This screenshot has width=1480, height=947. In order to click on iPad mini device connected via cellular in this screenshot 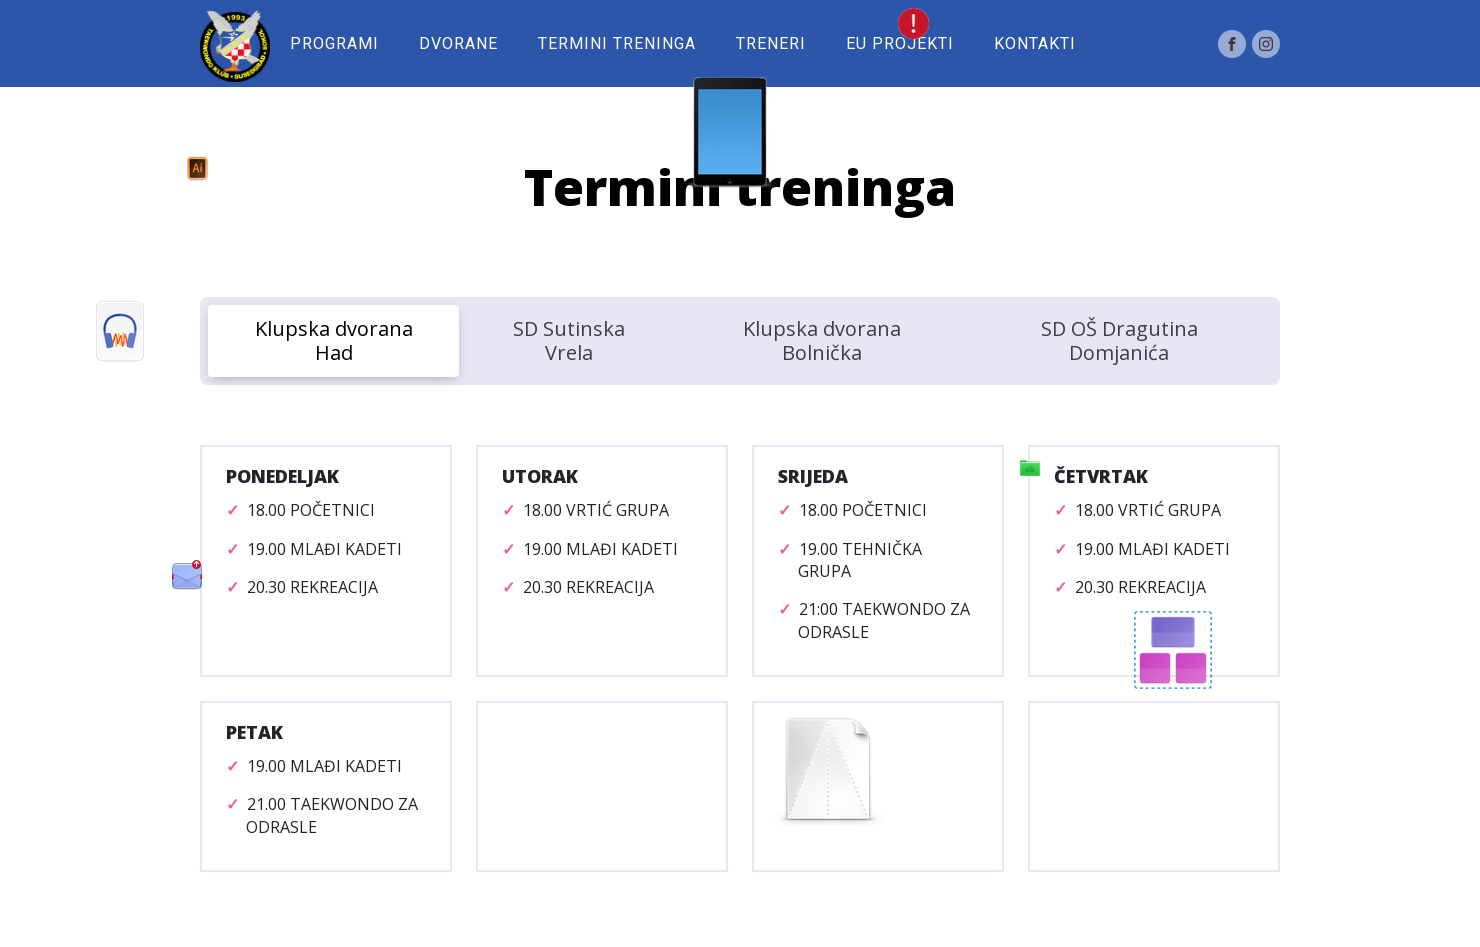, I will do `click(730, 122)`.